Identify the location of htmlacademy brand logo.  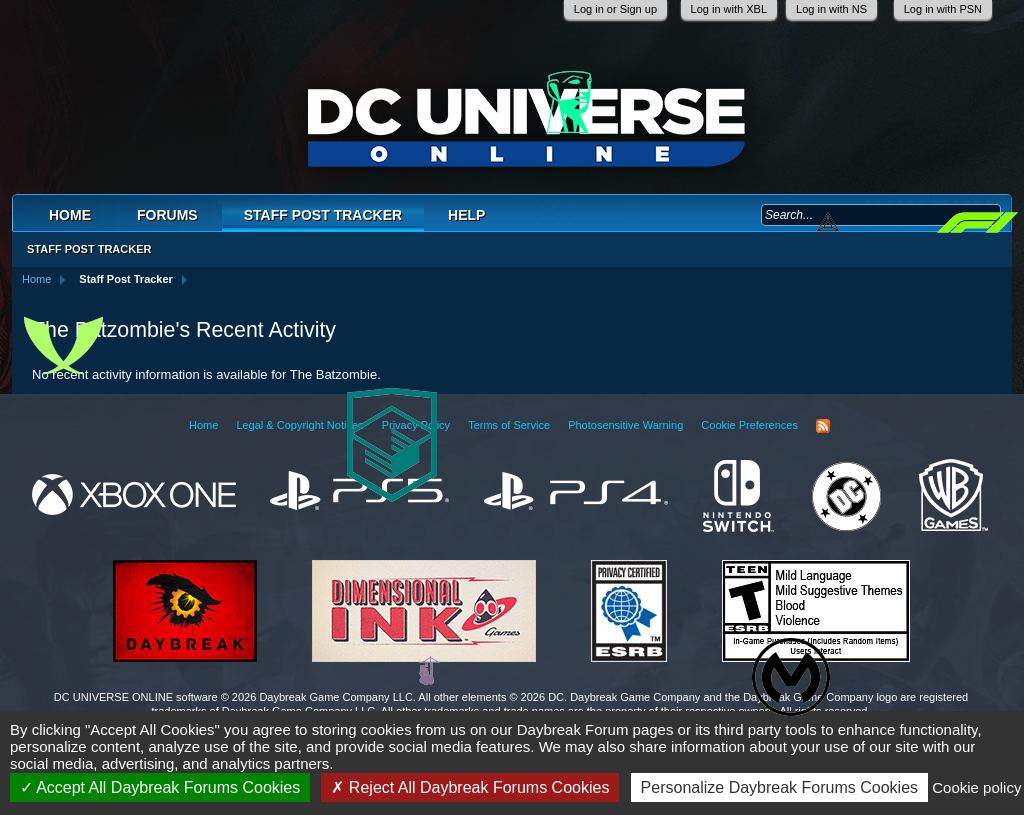
(392, 445).